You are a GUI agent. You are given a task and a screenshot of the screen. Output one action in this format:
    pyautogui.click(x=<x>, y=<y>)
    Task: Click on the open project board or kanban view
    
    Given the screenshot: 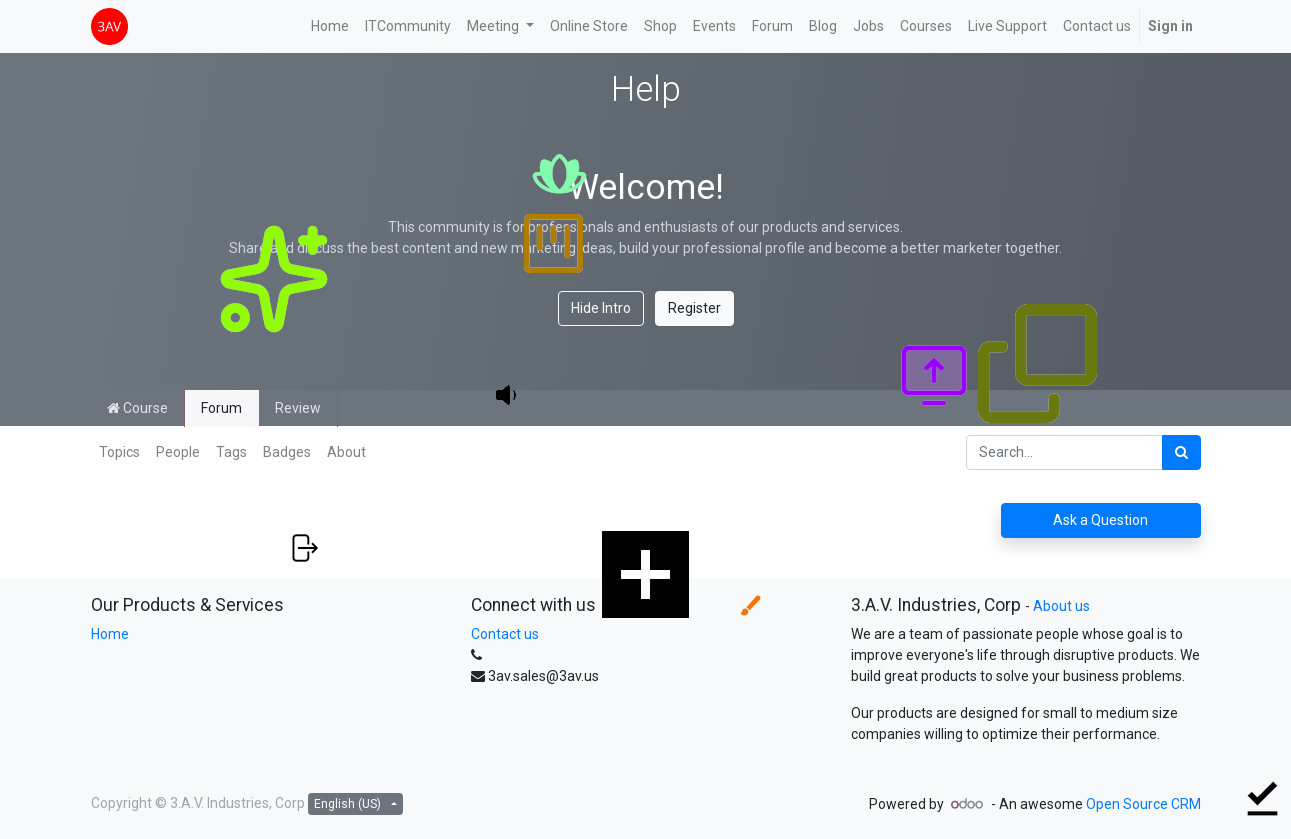 What is the action you would take?
    pyautogui.click(x=553, y=243)
    